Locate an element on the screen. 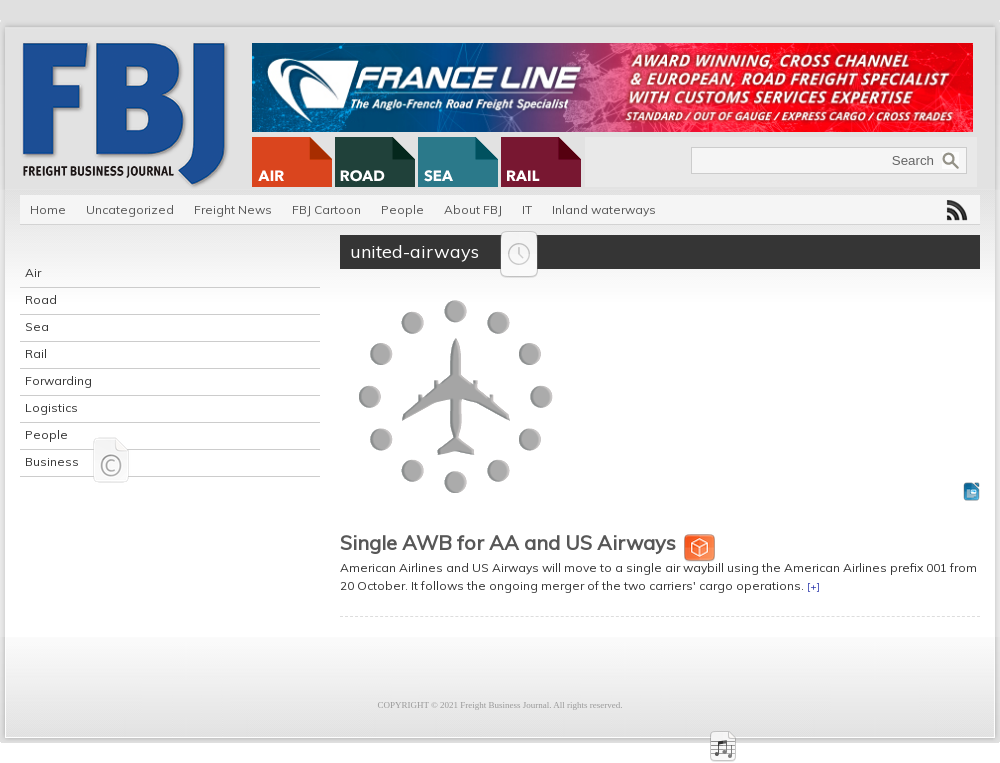 This screenshot has height=763, width=1000. an iMelody audio file is located at coordinates (723, 746).